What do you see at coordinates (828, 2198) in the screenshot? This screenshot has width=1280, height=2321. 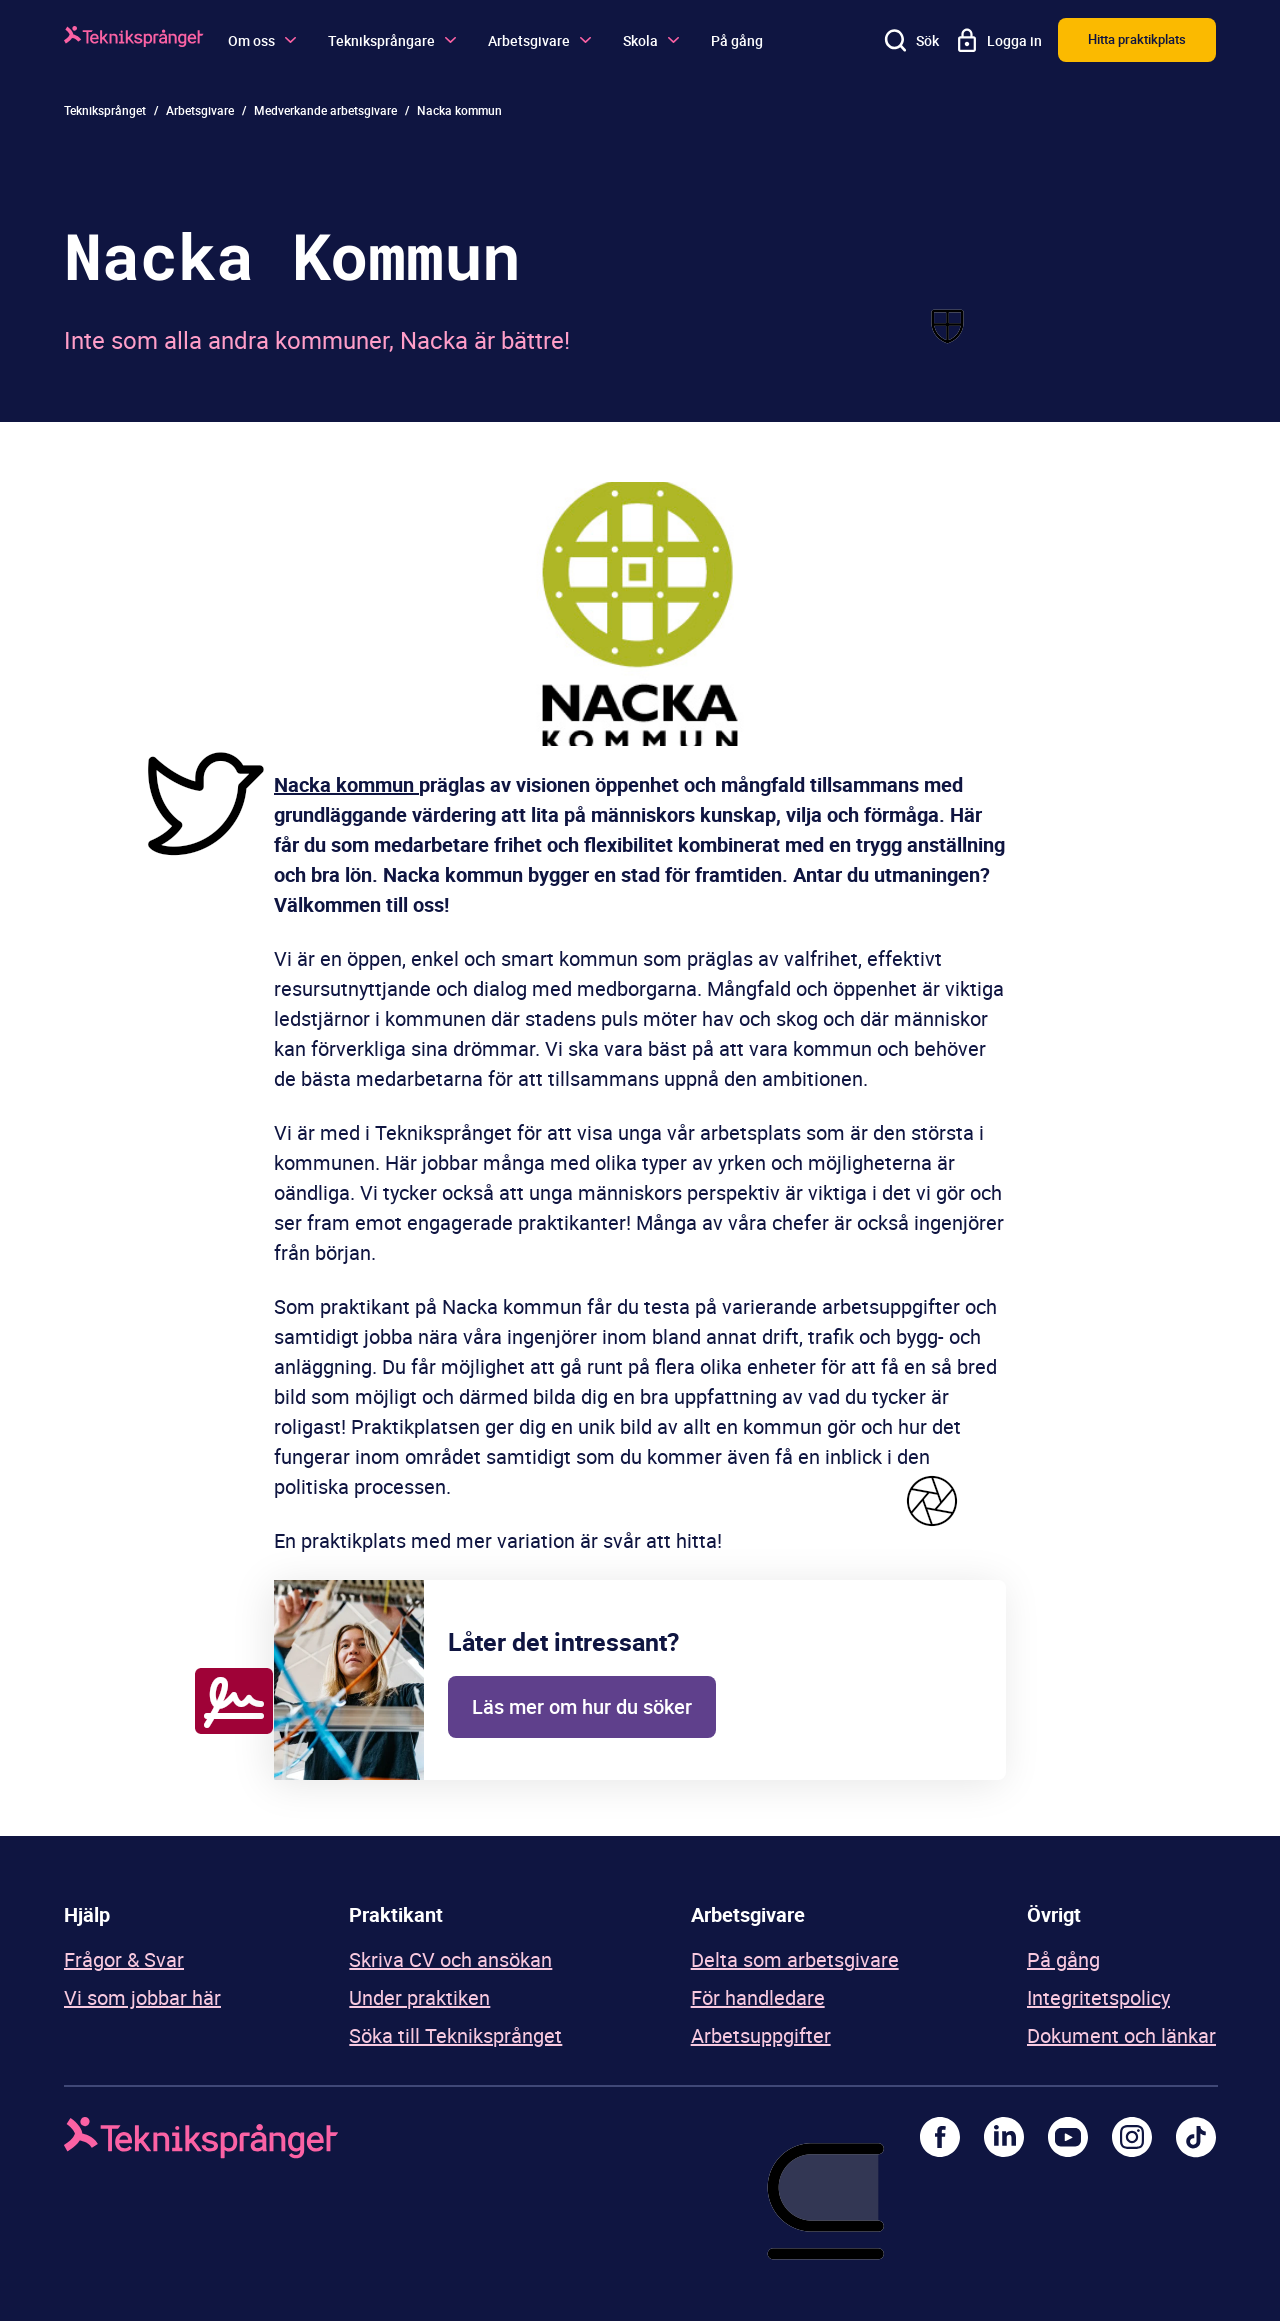 I see `indicates a subset relationship in mathematical or data operations` at bounding box center [828, 2198].